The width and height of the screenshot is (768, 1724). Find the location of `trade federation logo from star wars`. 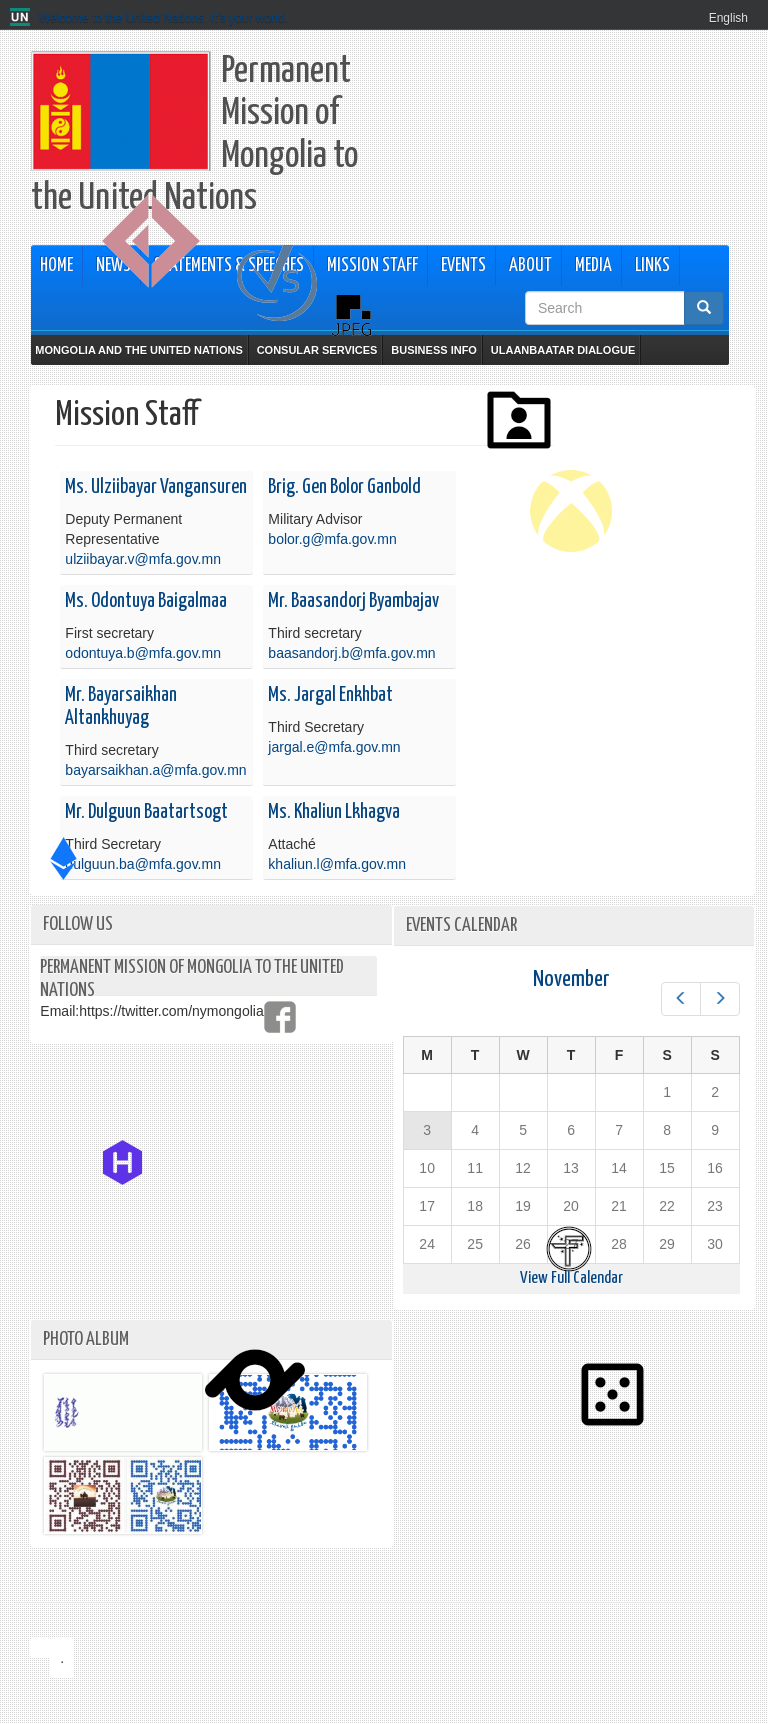

trade federation logo from star wars is located at coordinates (569, 1249).